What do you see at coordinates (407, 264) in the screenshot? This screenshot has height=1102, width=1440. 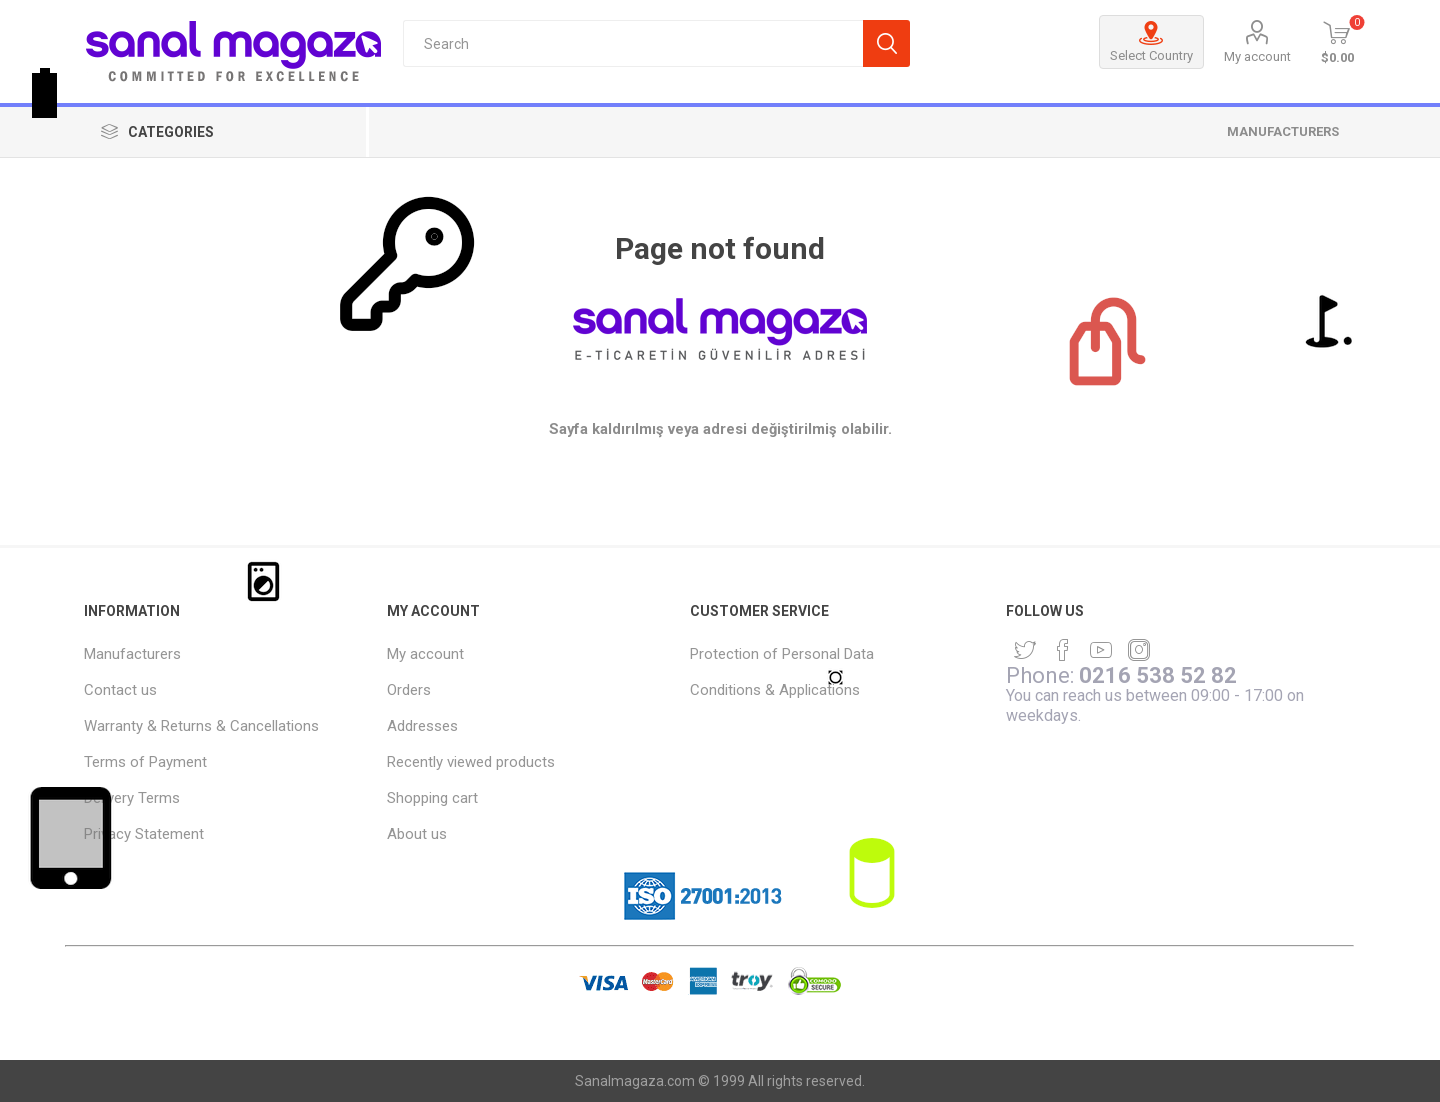 I see `access account security settings` at bounding box center [407, 264].